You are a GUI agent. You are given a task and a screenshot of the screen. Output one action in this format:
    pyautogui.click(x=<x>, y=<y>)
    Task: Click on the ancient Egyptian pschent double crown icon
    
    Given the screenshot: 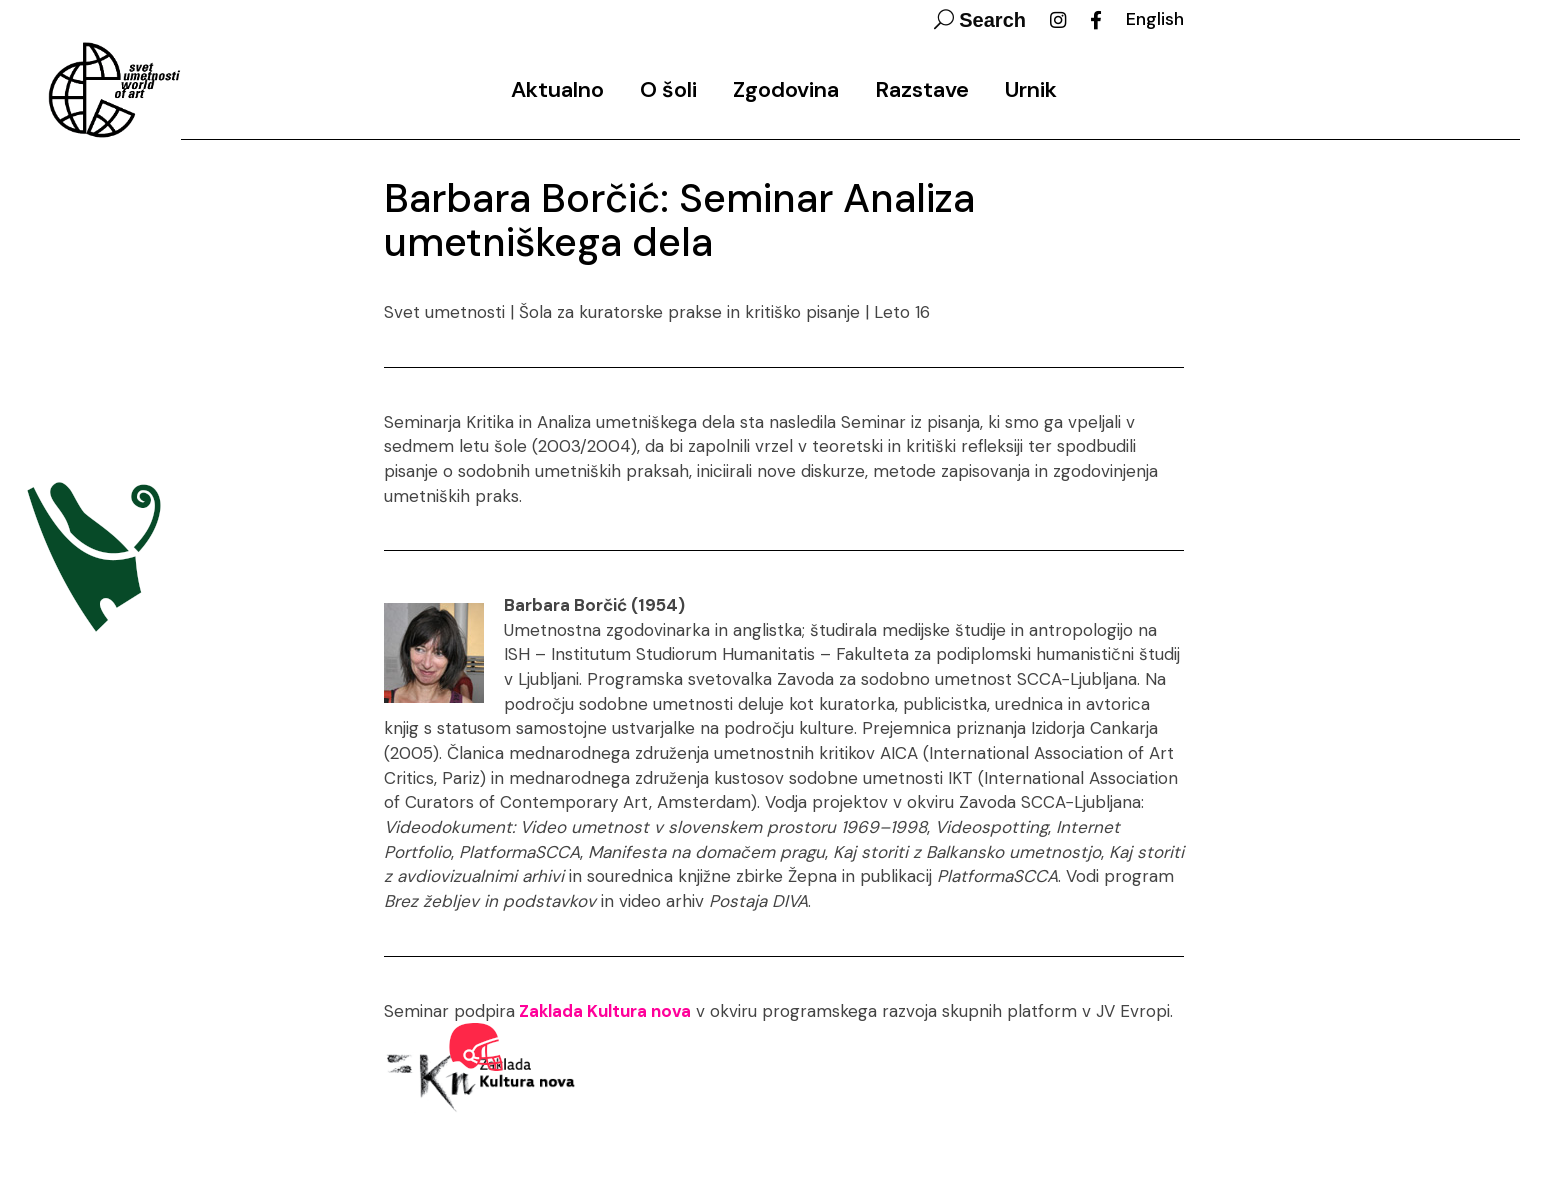 What is the action you would take?
    pyautogui.click(x=94, y=557)
    